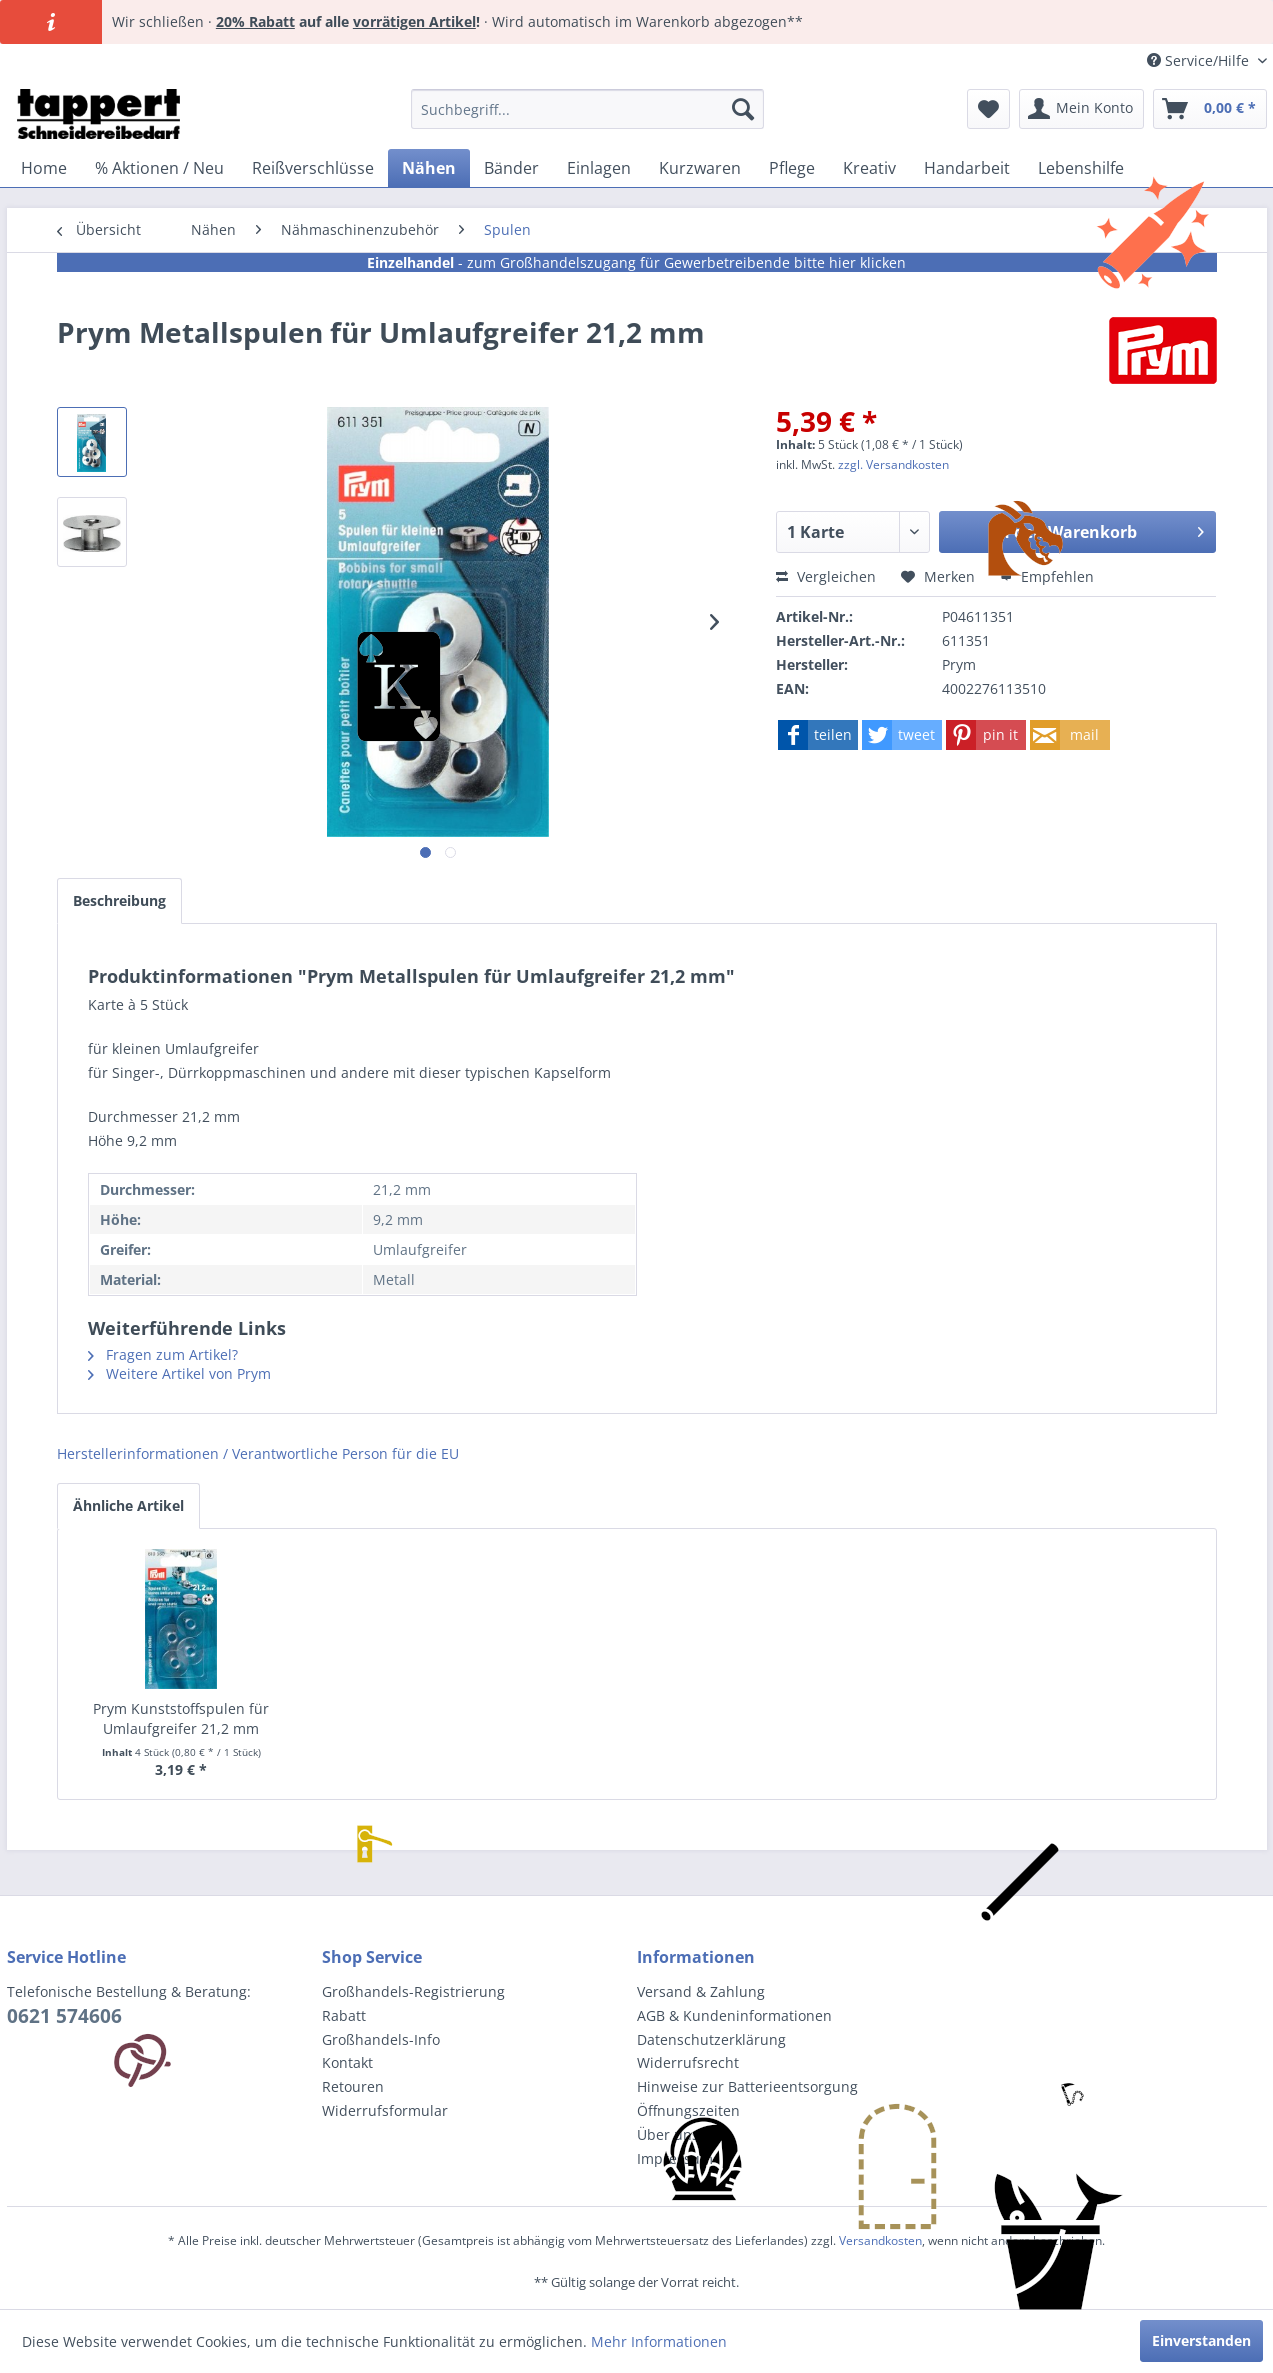 This screenshot has height=2373, width=1273. I want to click on discover a hidden passage or secret area, so click(897, 2166).